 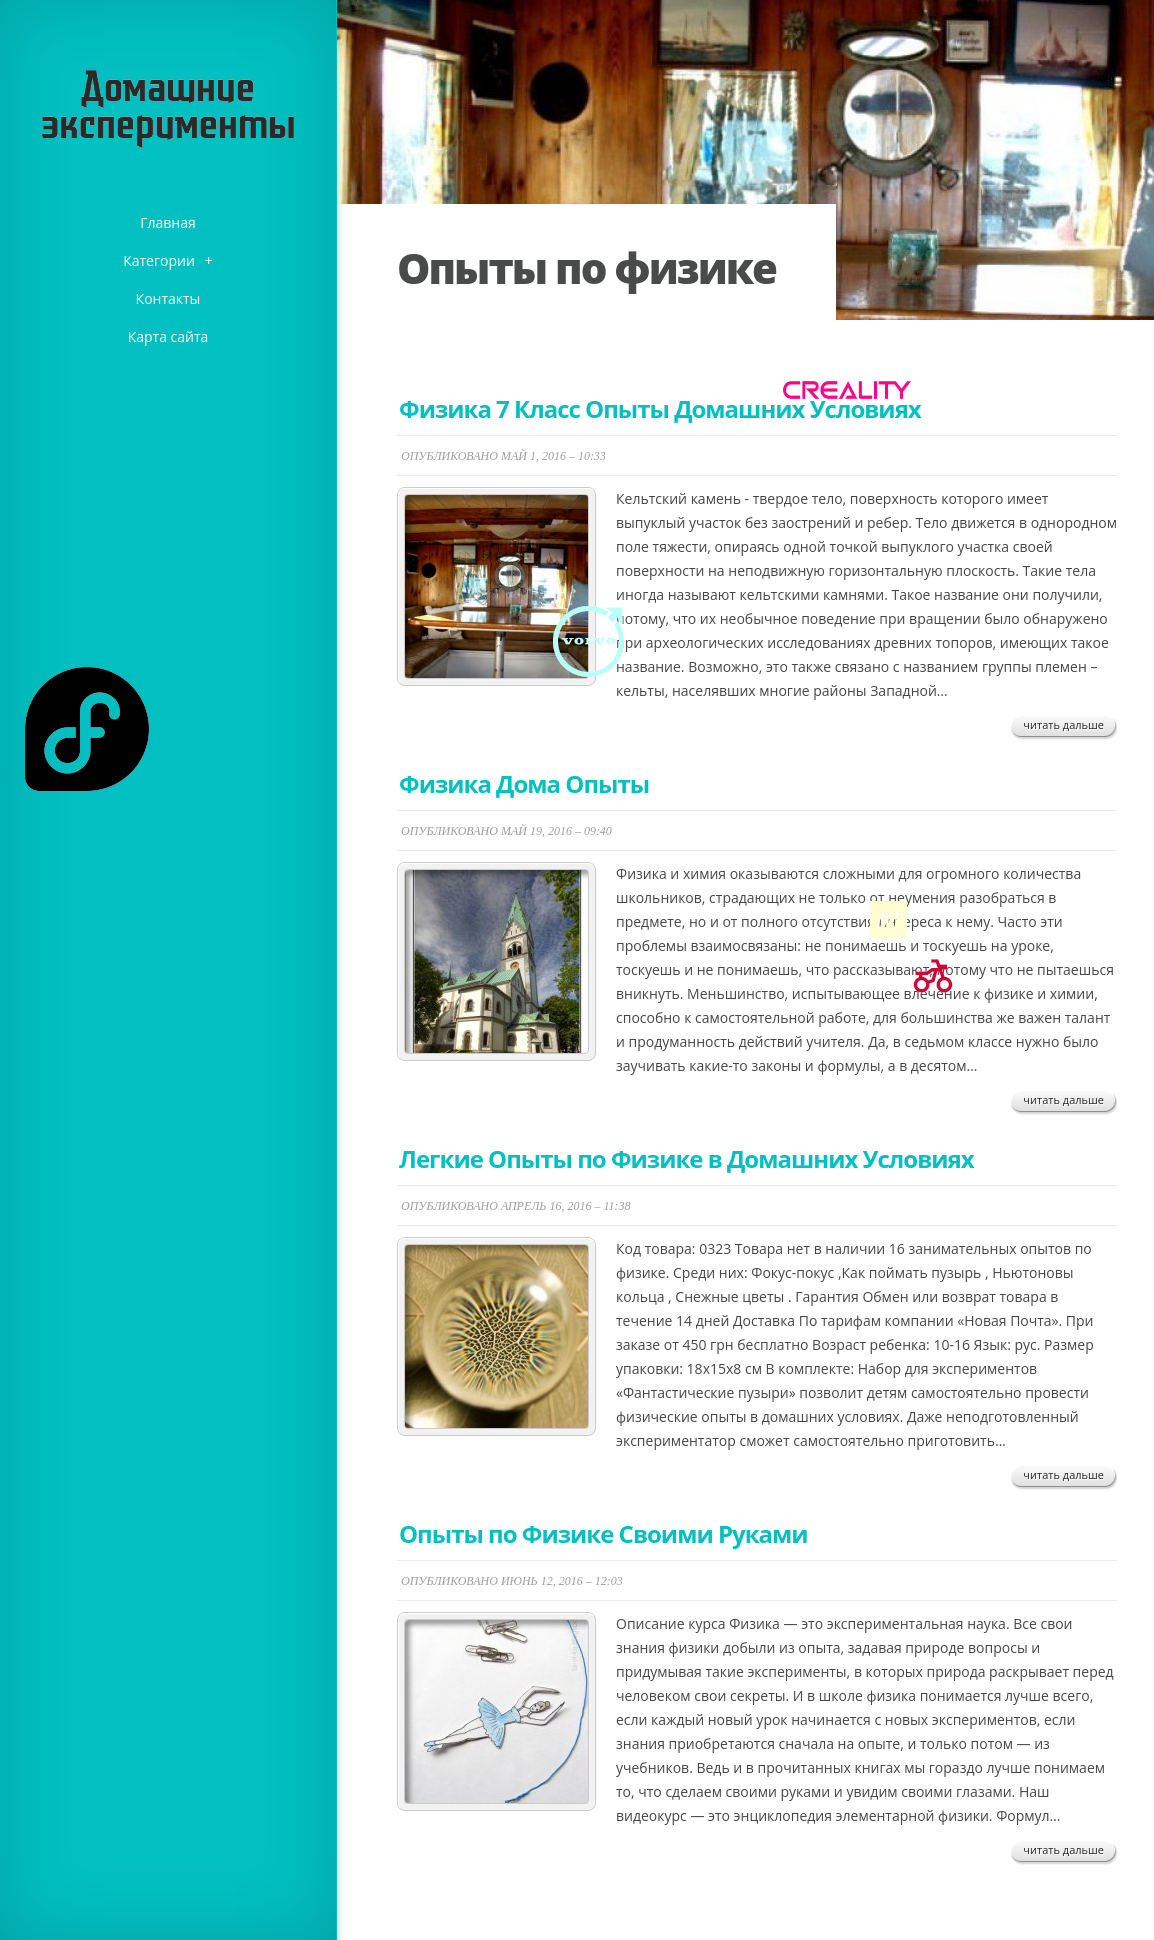 What do you see at coordinates (847, 390) in the screenshot?
I see `creality brand logo` at bounding box center [847, 390].